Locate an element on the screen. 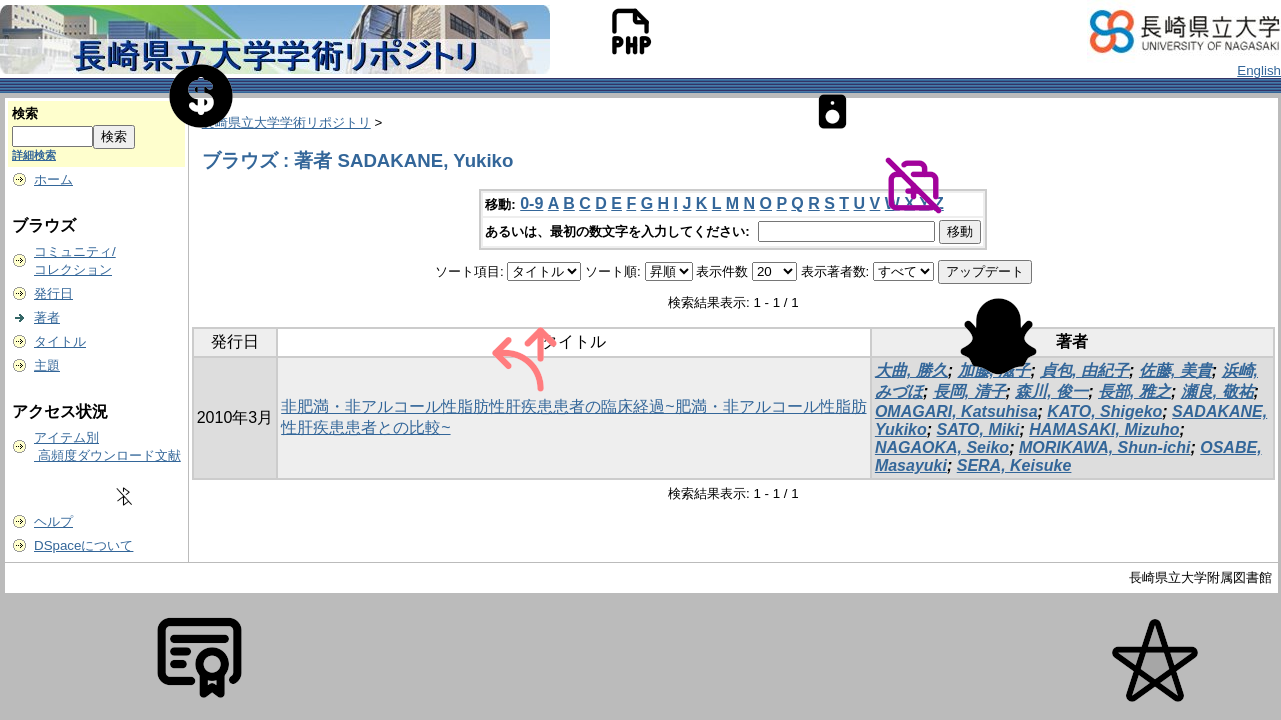  view certificate or credential details is located at coordinates (199, 651).